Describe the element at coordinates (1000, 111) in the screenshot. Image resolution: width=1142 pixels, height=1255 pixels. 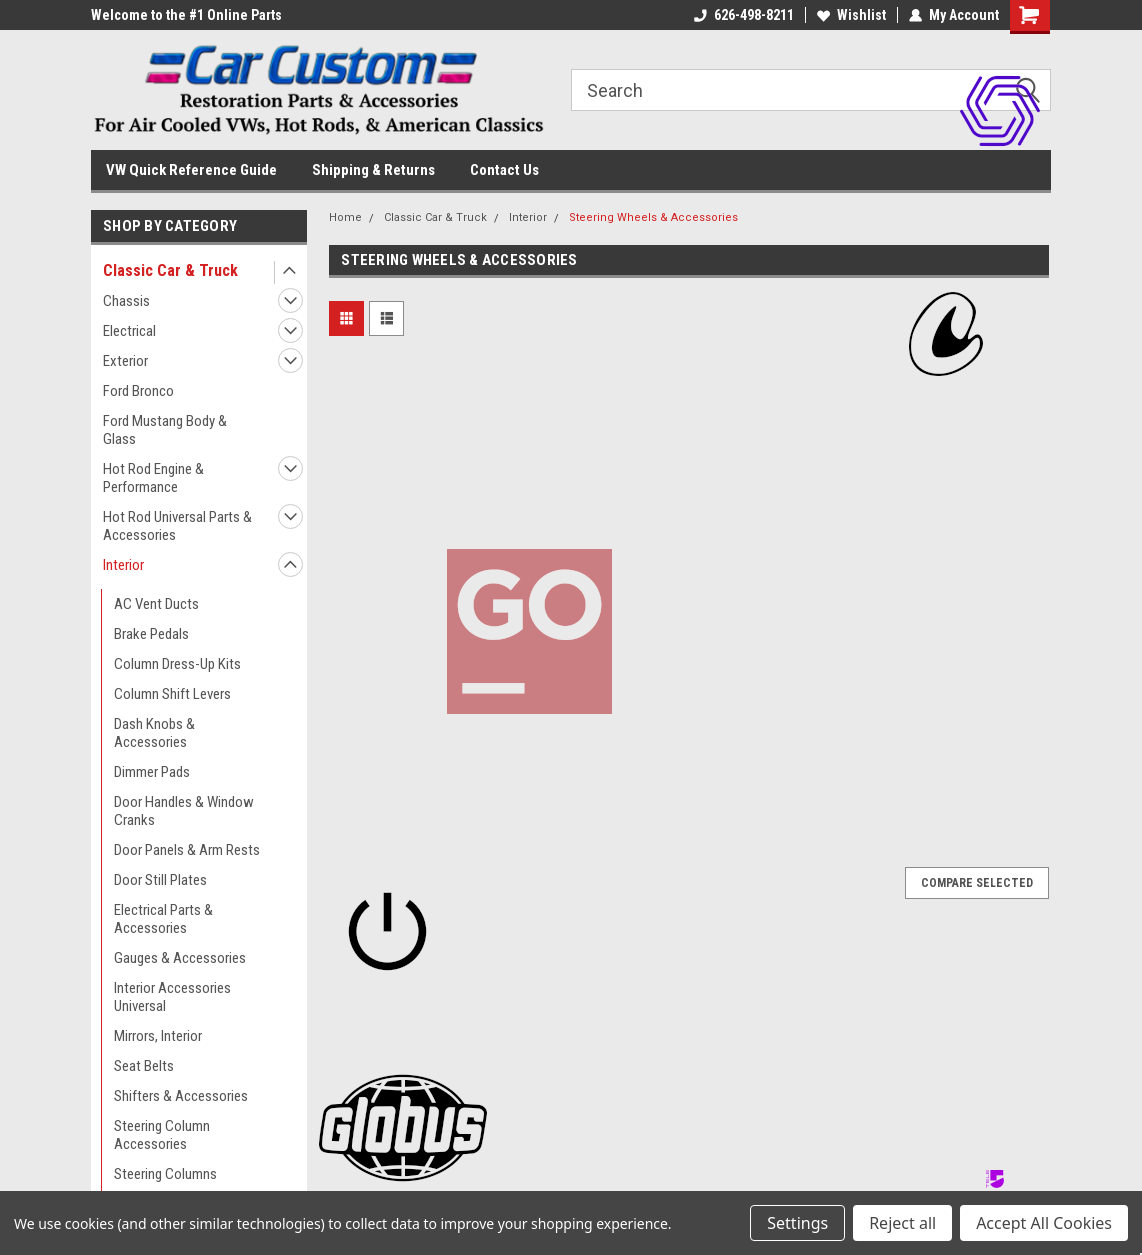
I see `plume app or service logo` at that location.